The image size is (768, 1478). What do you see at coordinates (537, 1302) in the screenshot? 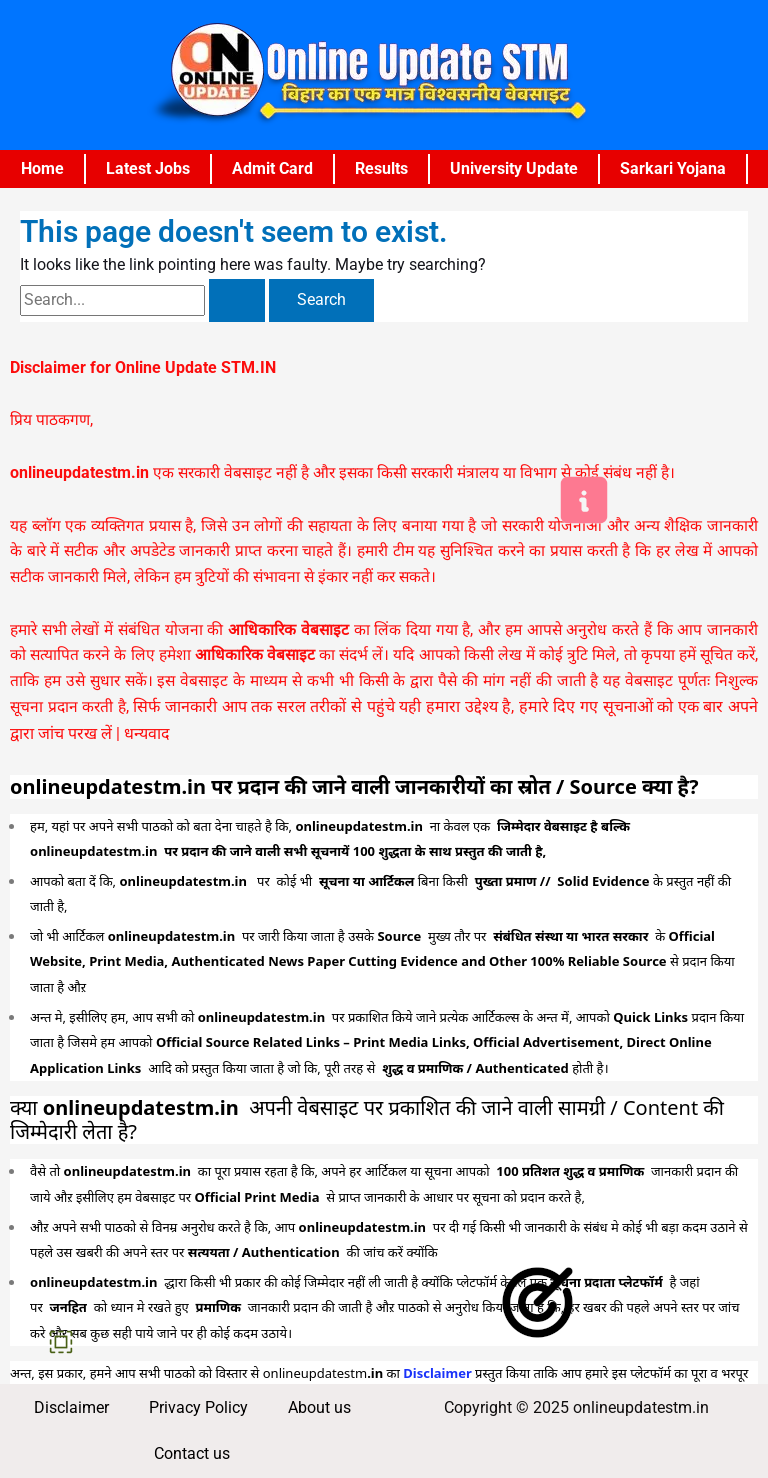
I see `set a goal or target` at bounding box center [537, 1302].